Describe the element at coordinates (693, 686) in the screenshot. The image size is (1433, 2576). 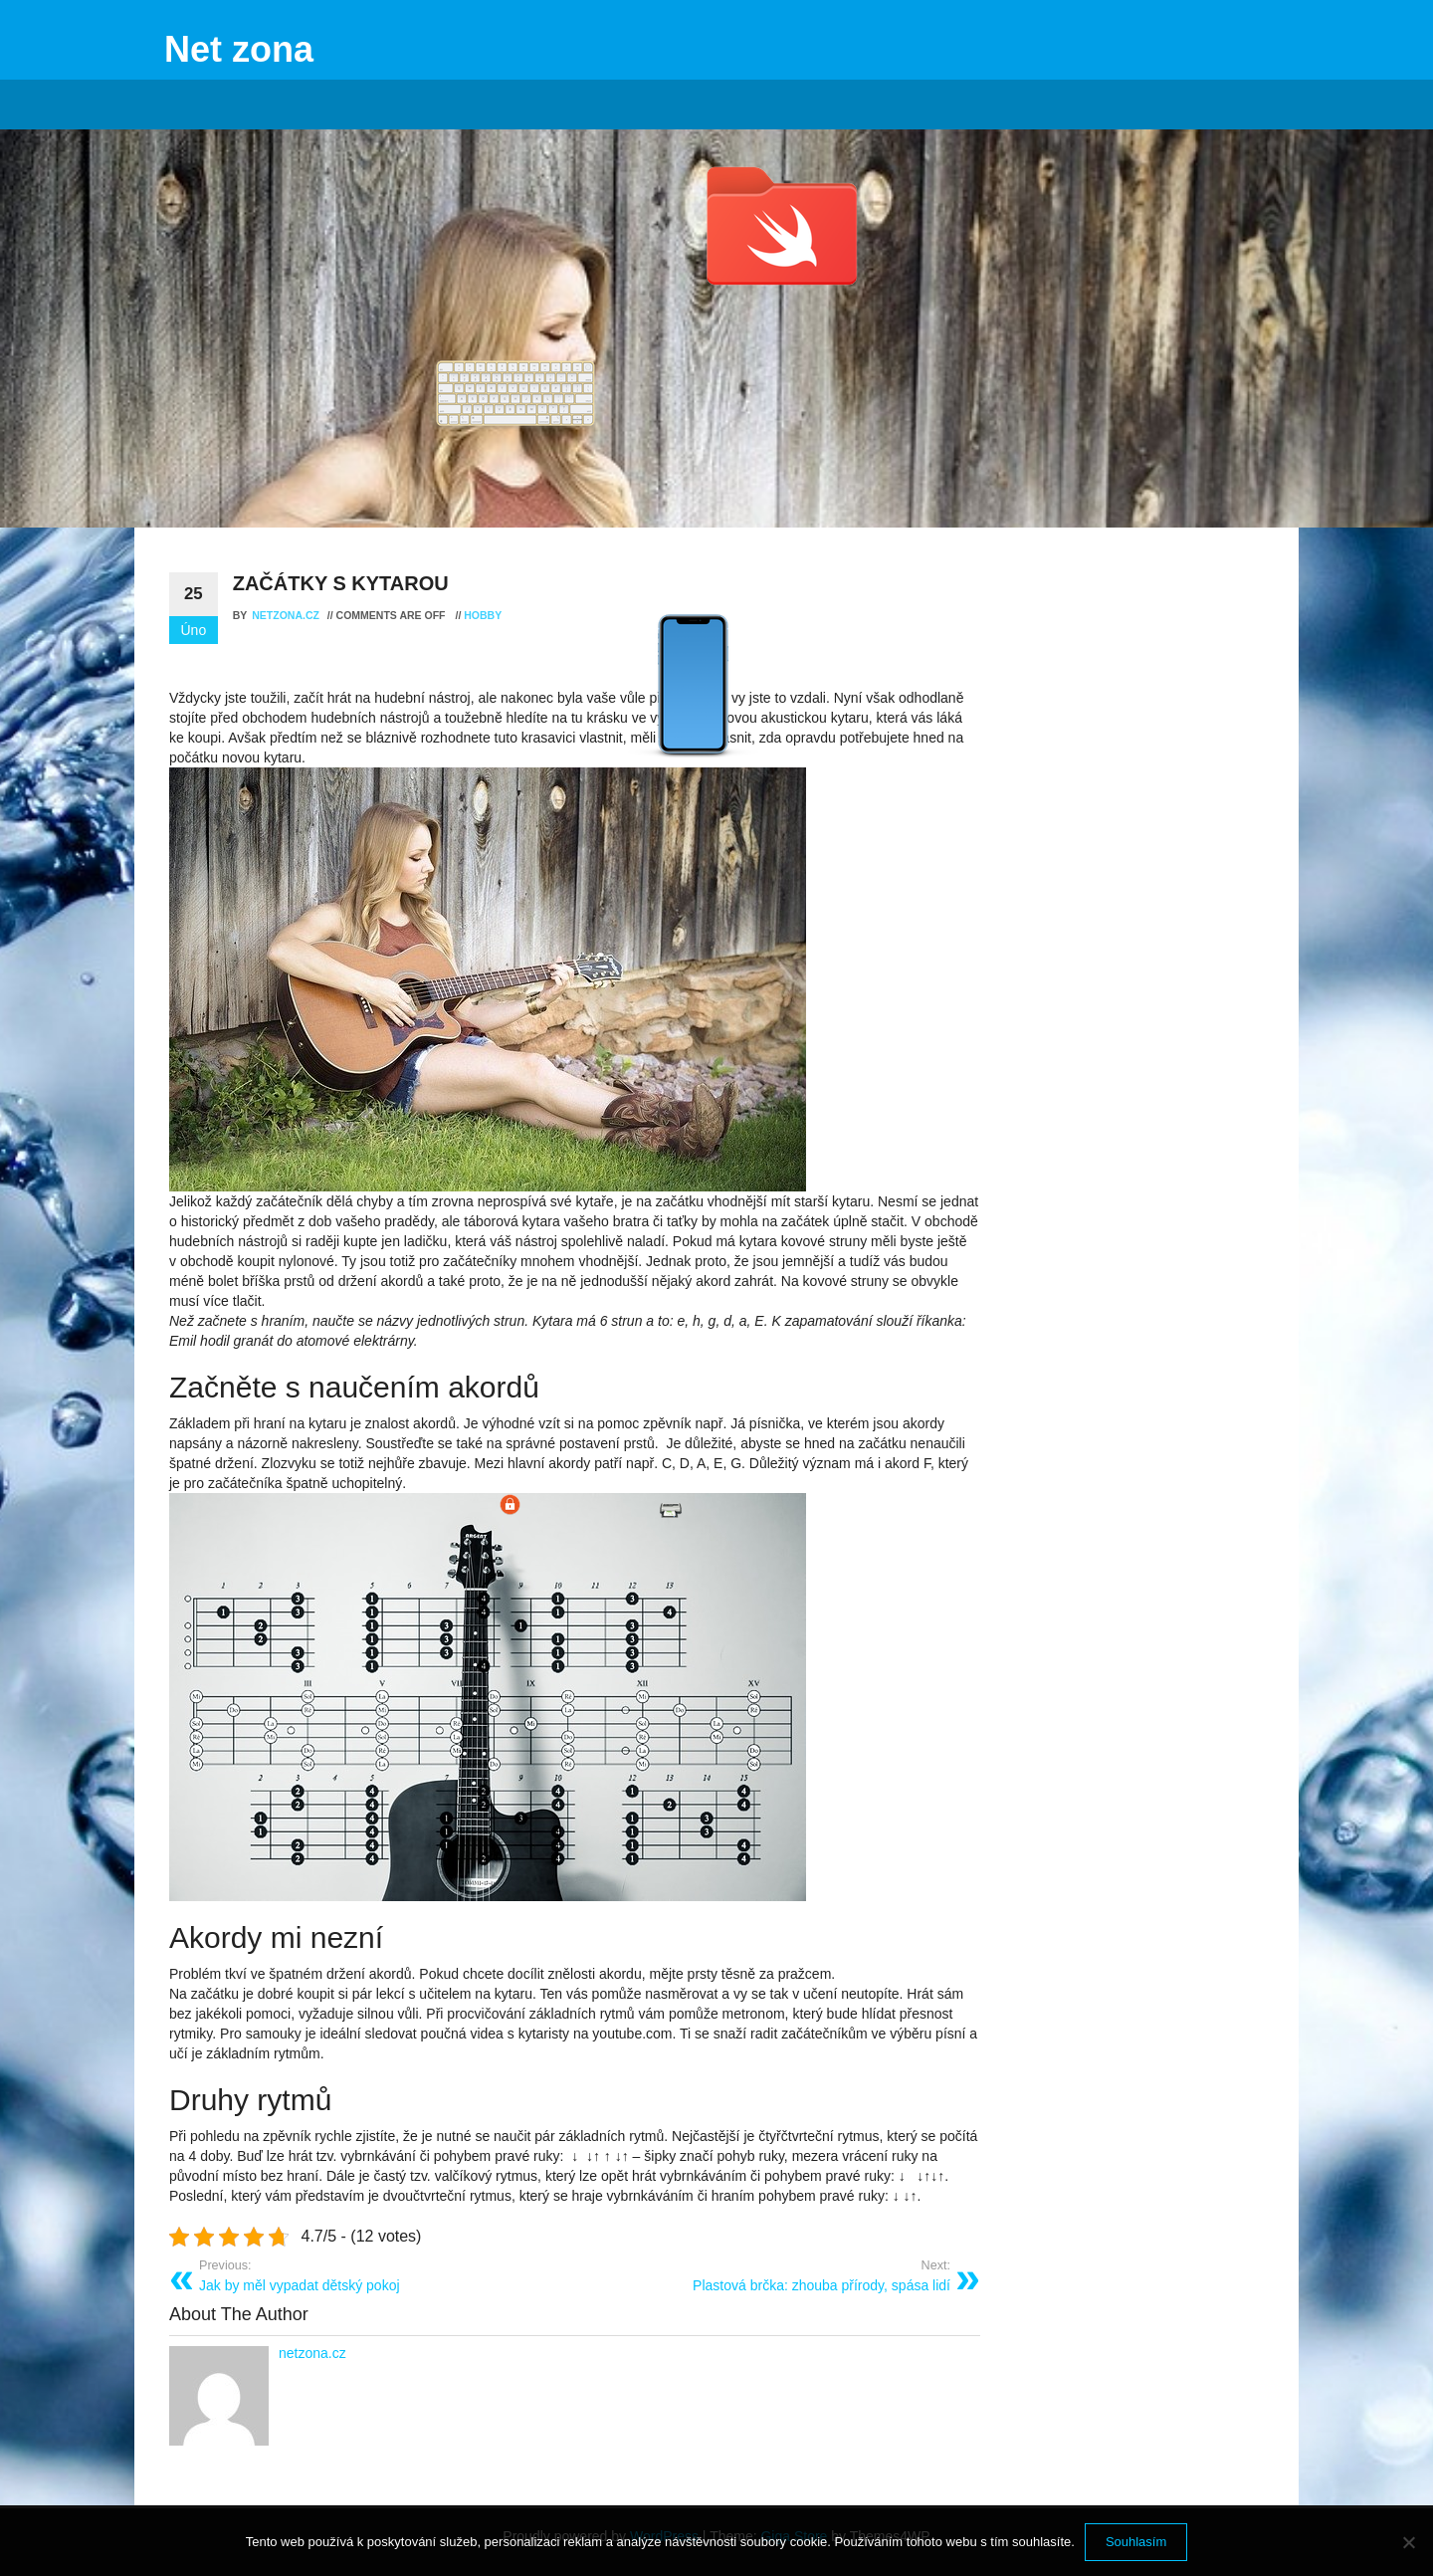
I see `iPhone XR device icon for system identification` at that location.